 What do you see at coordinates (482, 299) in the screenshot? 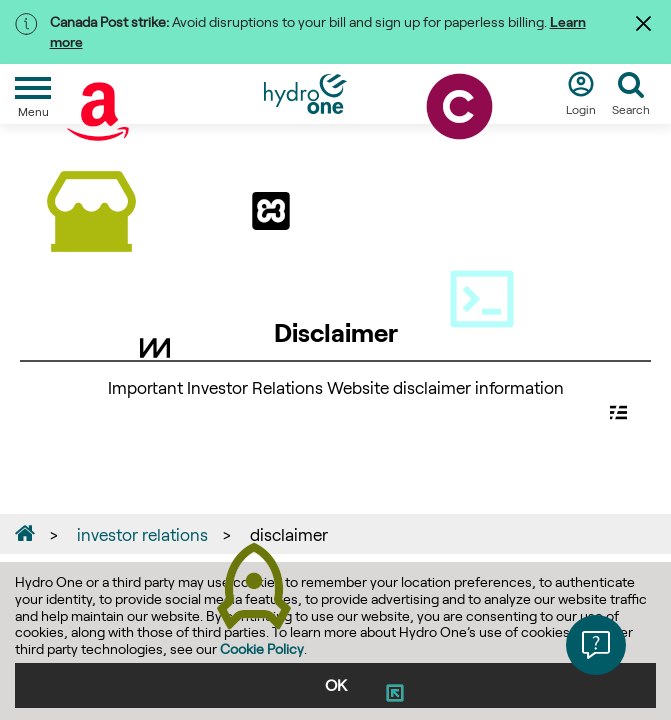
I see `open terminal or command line interface` at bounding box center [482, 299].